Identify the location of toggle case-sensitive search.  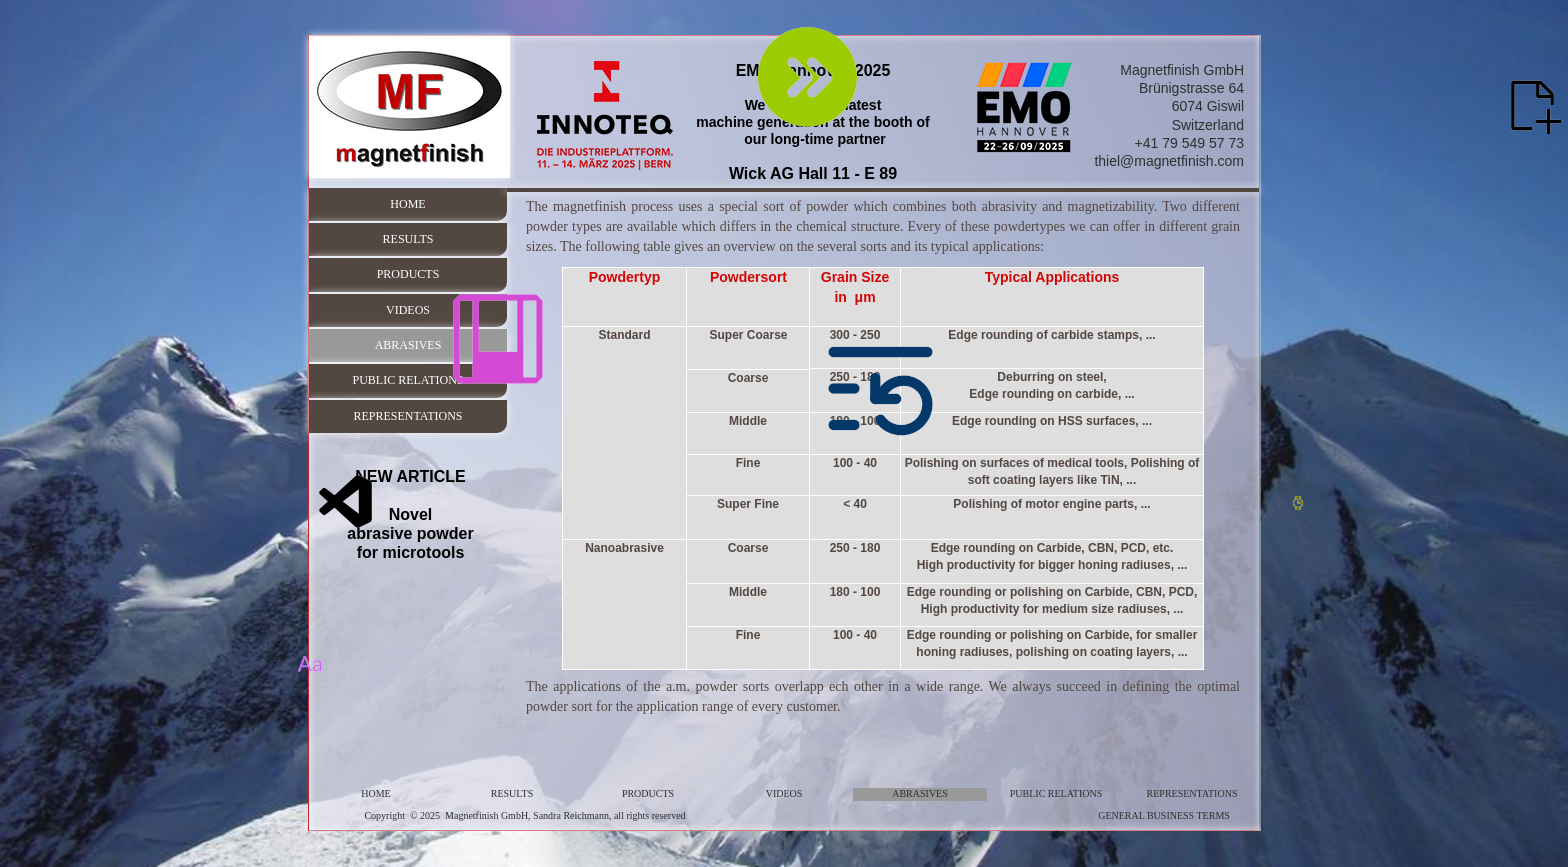
(310, 664).